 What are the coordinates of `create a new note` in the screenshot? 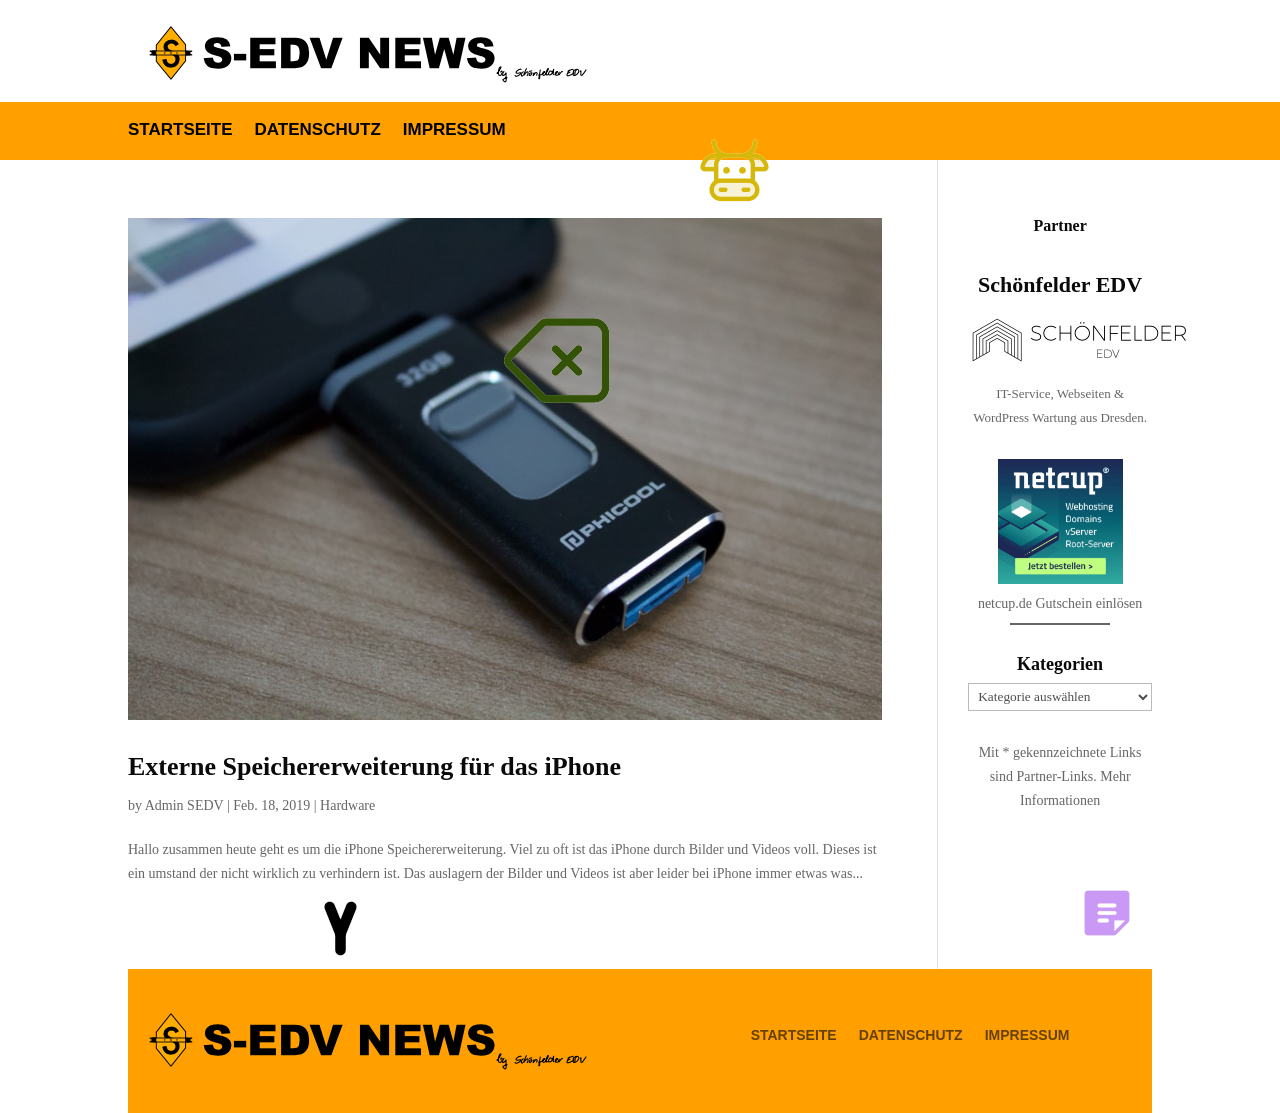 It's located at (1107, 913).